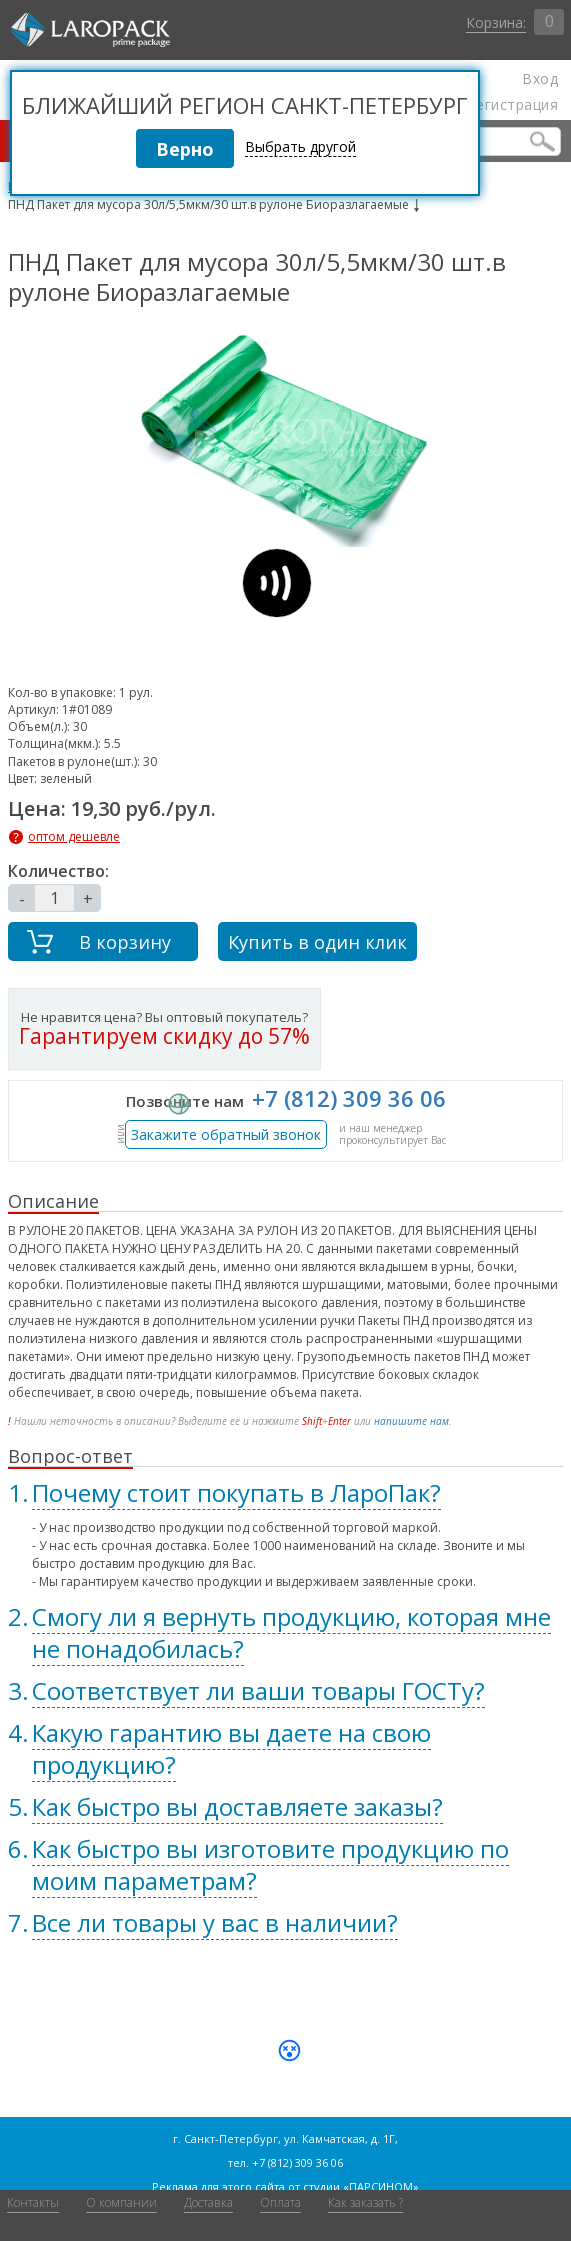 This screenshot has height=2241, width=571. I want to click on access global or worldwide settings, so click(179, 1104).